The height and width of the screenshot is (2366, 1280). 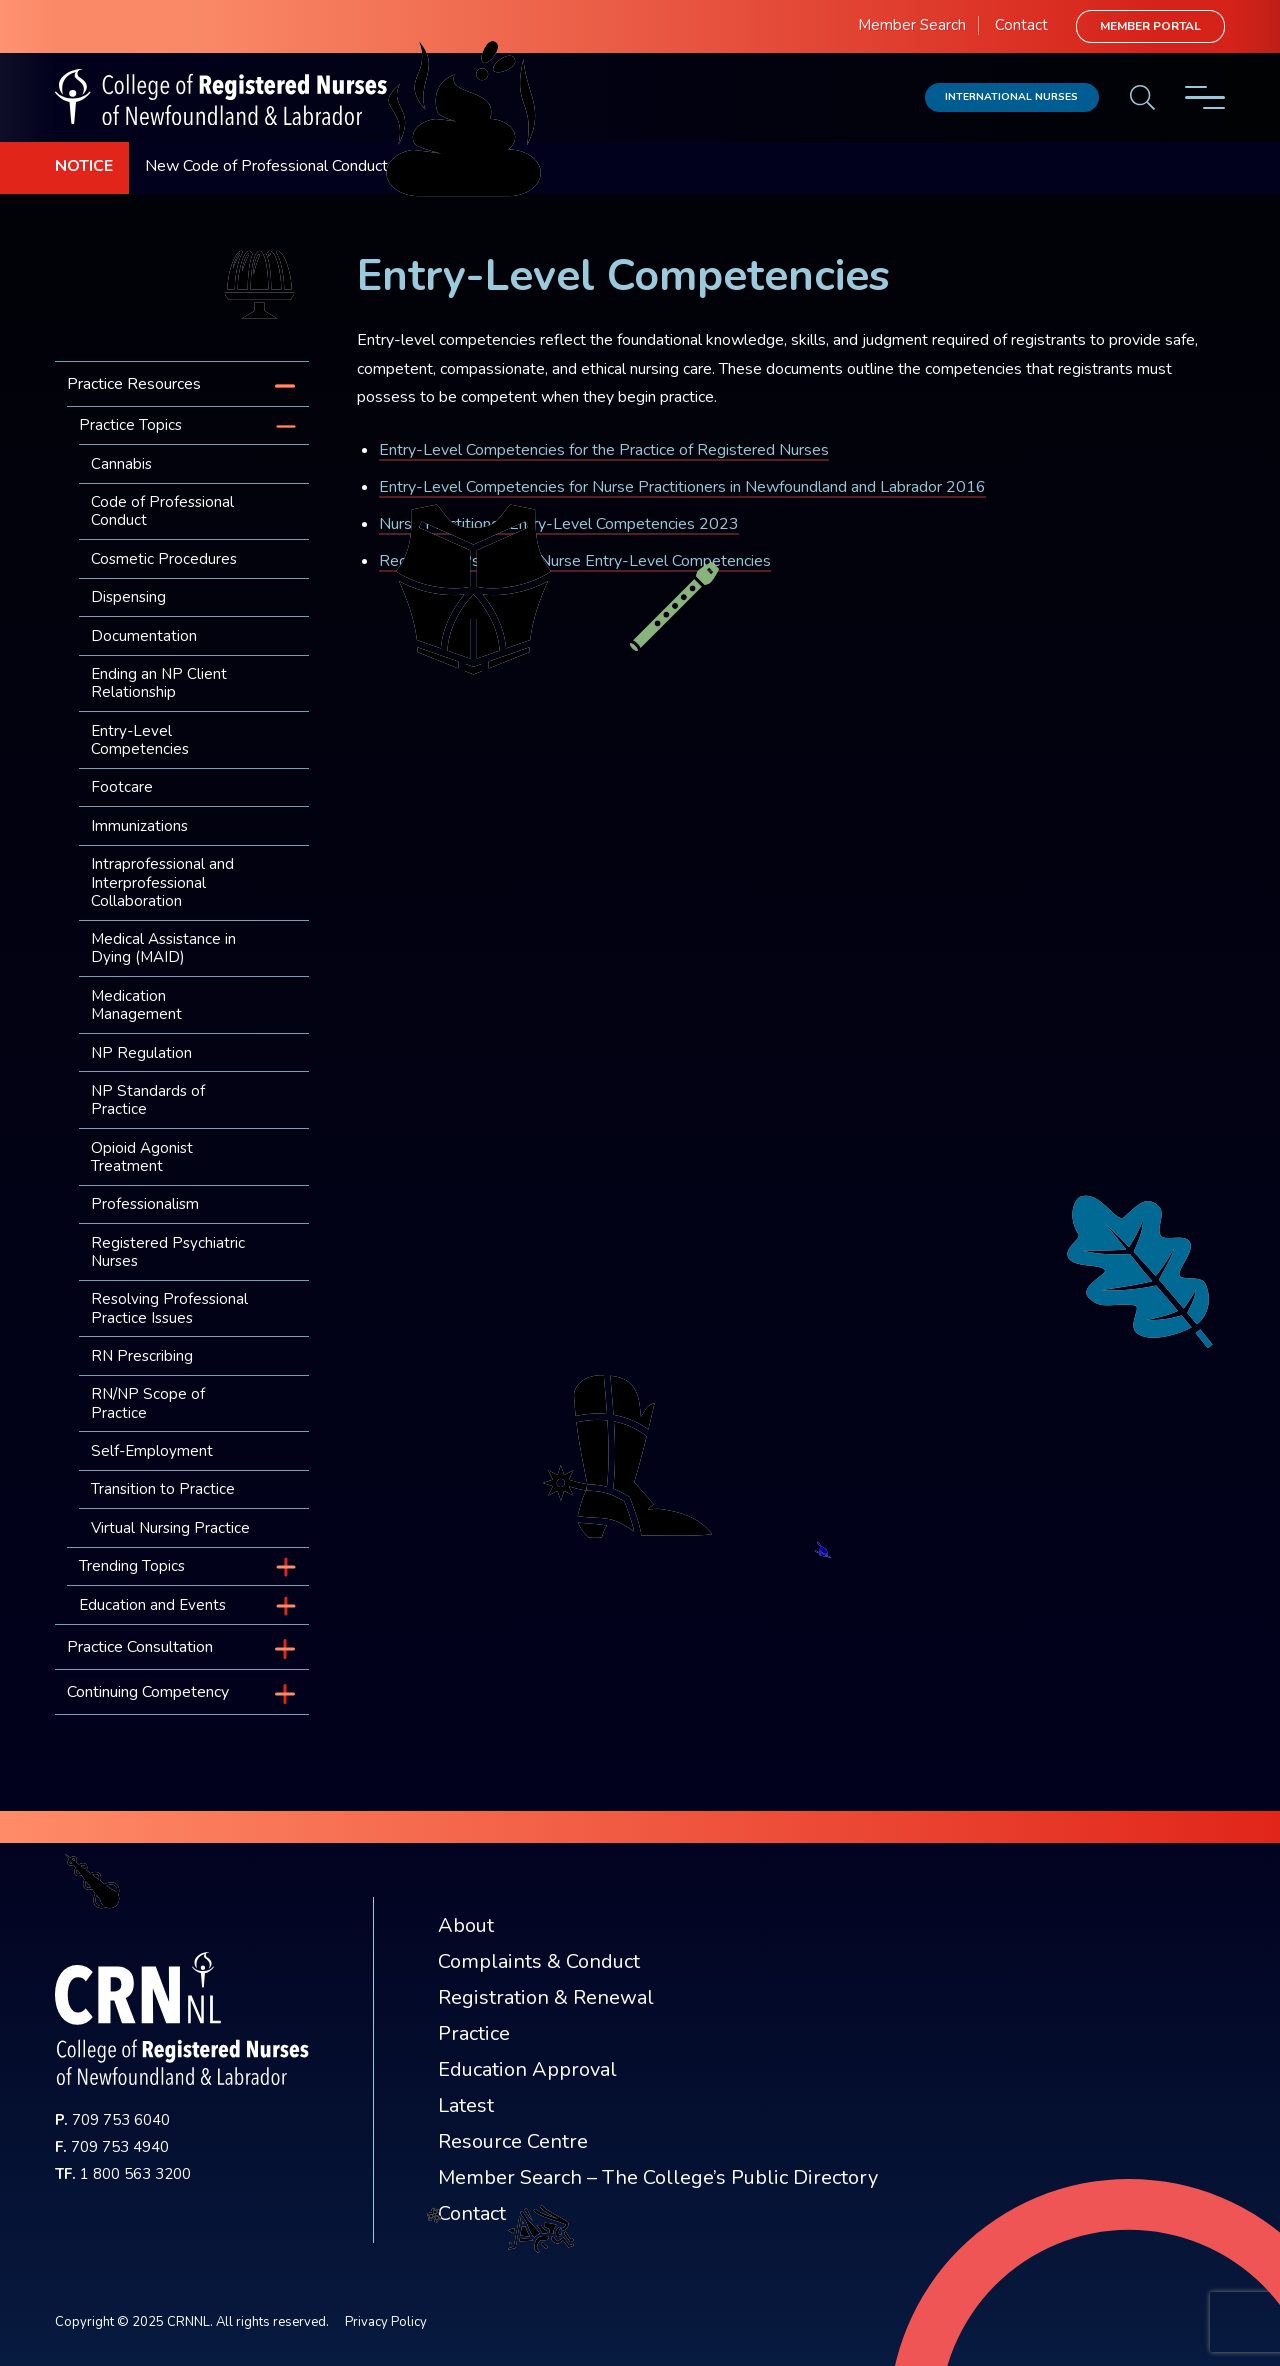 I want to click on a throwing star or shuriken weapon in a game inventory, so click(x=434, y=2215).